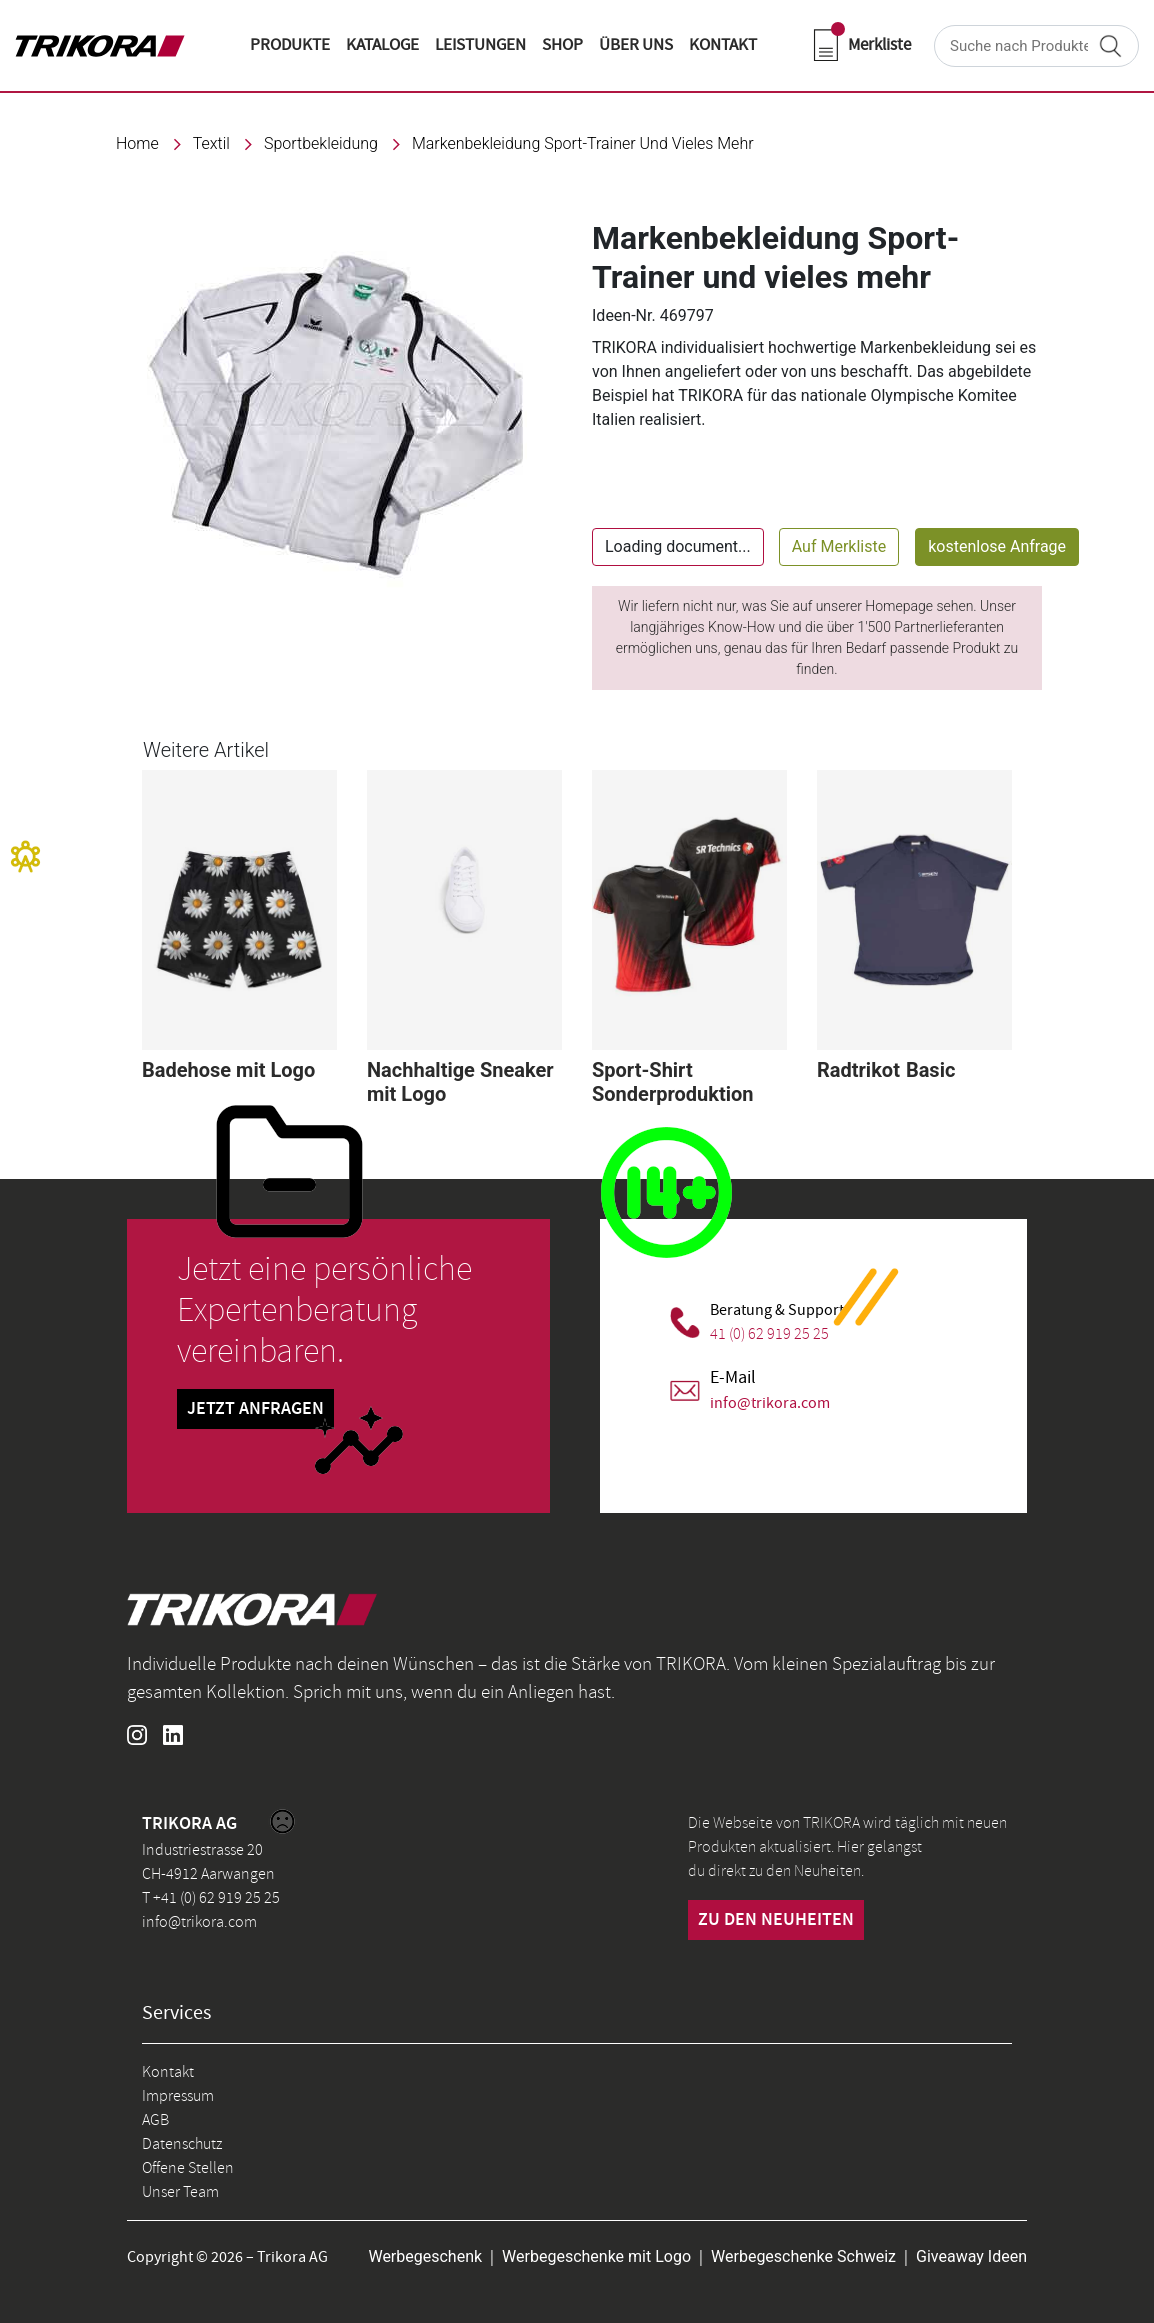 Image resolution: width=1154 pixels, height=2323 pixels. What do you see at coordinates (25, 856) in the screenshot?
I see `view carousel or ferris wheel attraction` at bounding box center [25, 856].